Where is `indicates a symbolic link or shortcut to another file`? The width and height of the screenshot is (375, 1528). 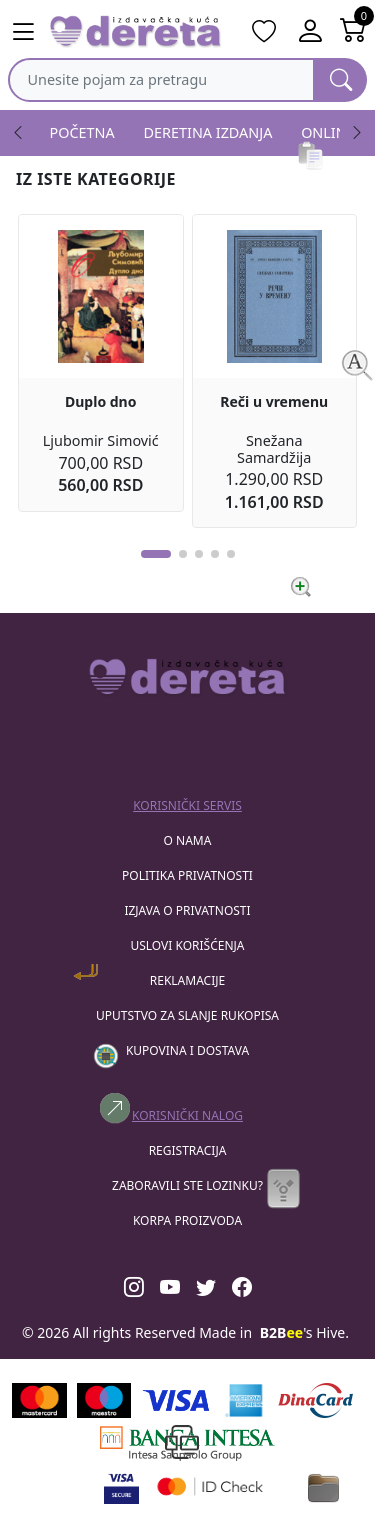 indicates a symbolic link or shortcut to another file is located at coordinates (115, 1108).